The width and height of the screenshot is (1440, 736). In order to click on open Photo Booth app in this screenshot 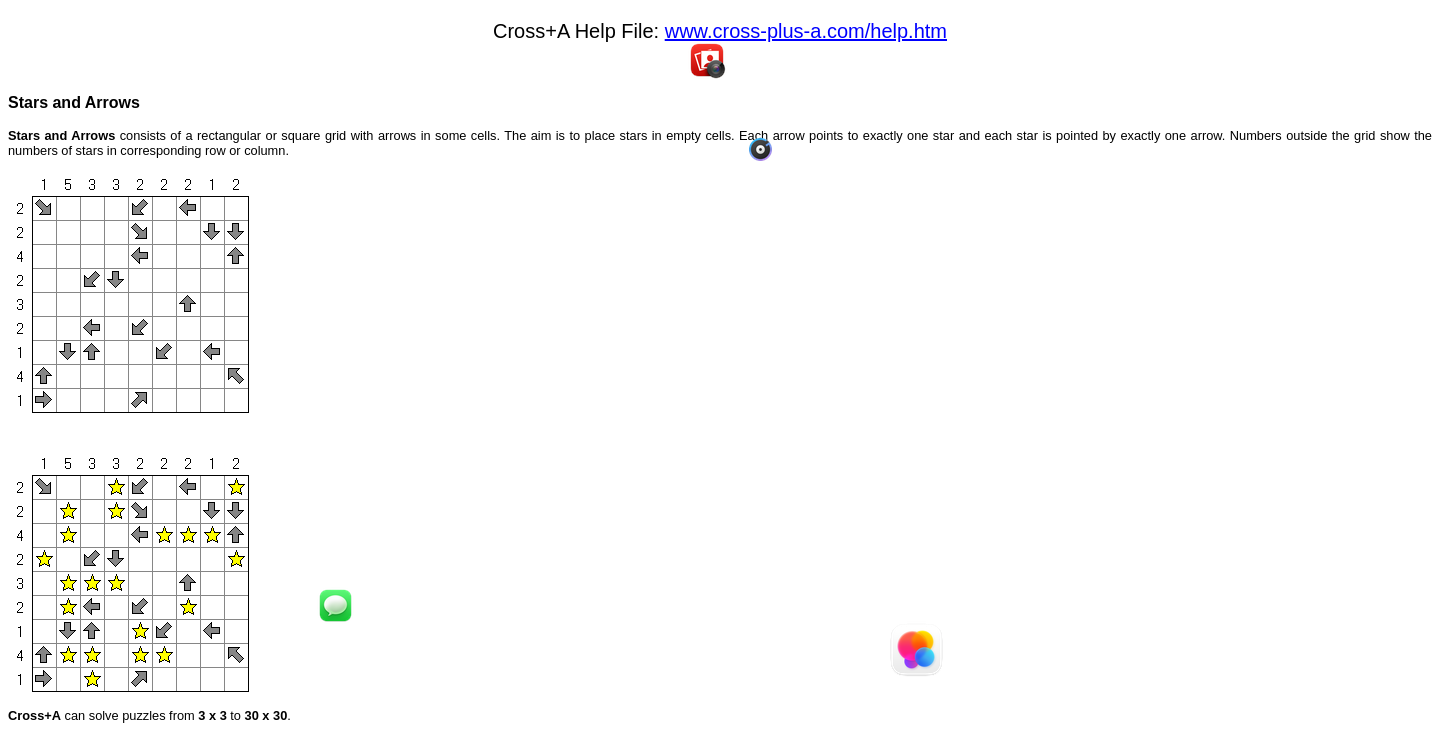, I will do `click(707, 60)`.